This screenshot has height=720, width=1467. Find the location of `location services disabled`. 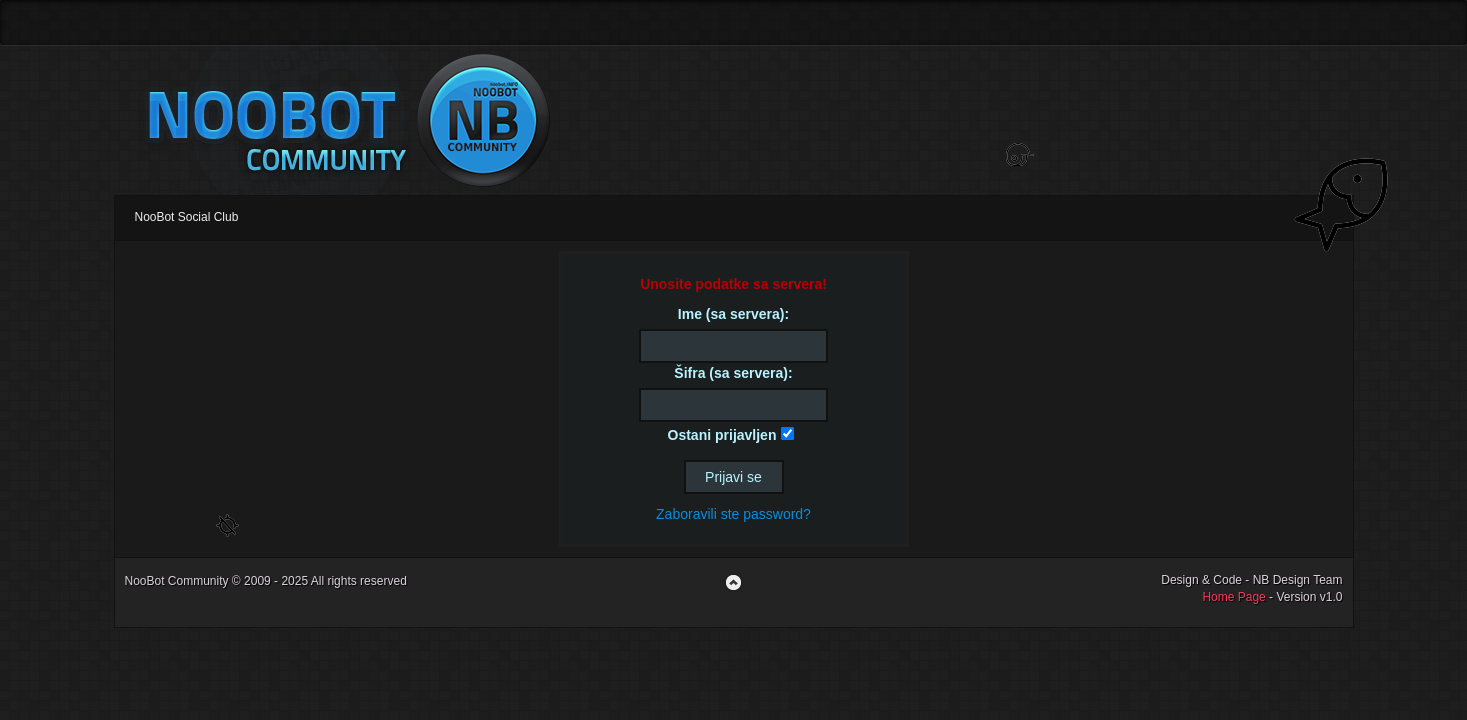

location services disabled is located at coordinates (227, 525).